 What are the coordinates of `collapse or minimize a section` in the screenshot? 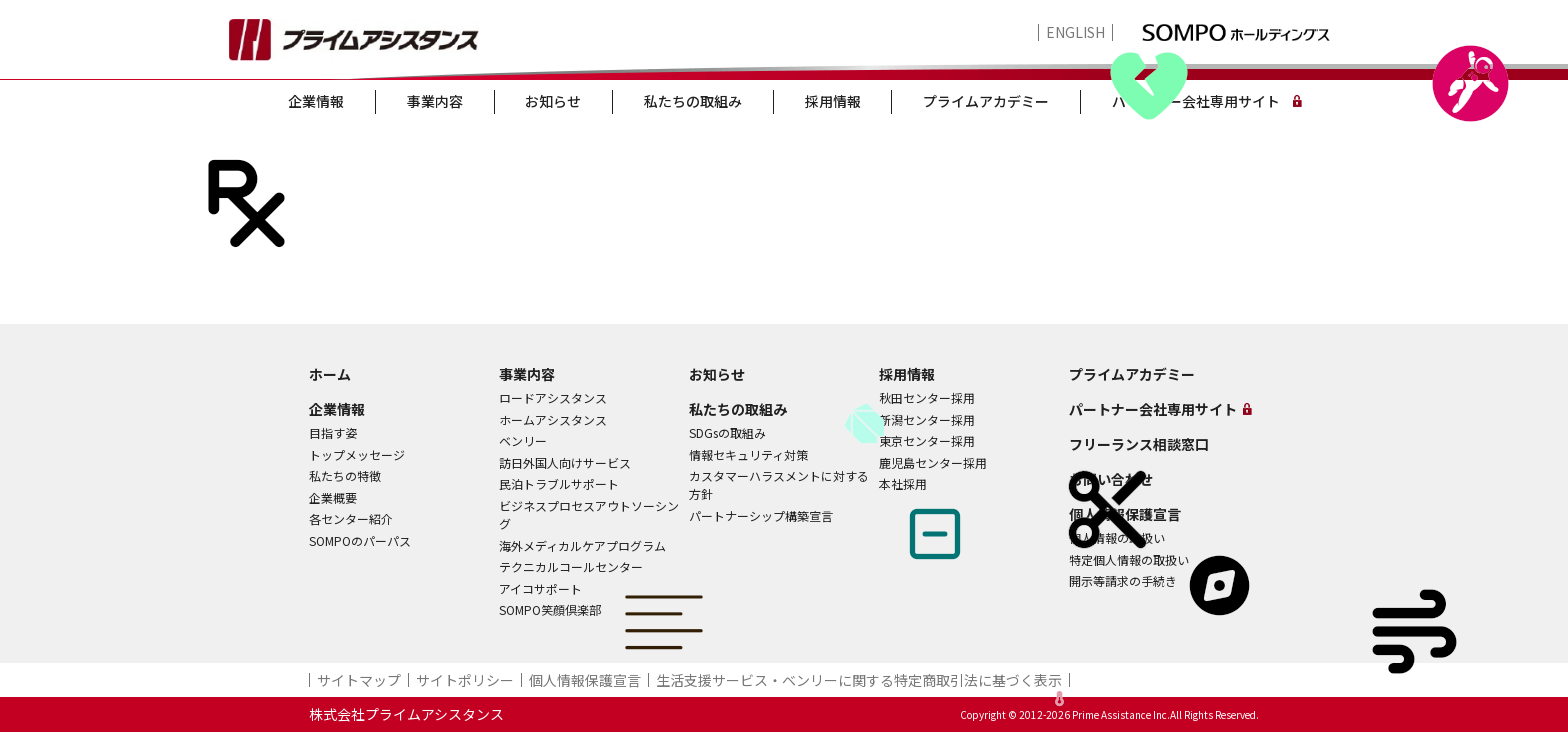 It's located at (935, 534).